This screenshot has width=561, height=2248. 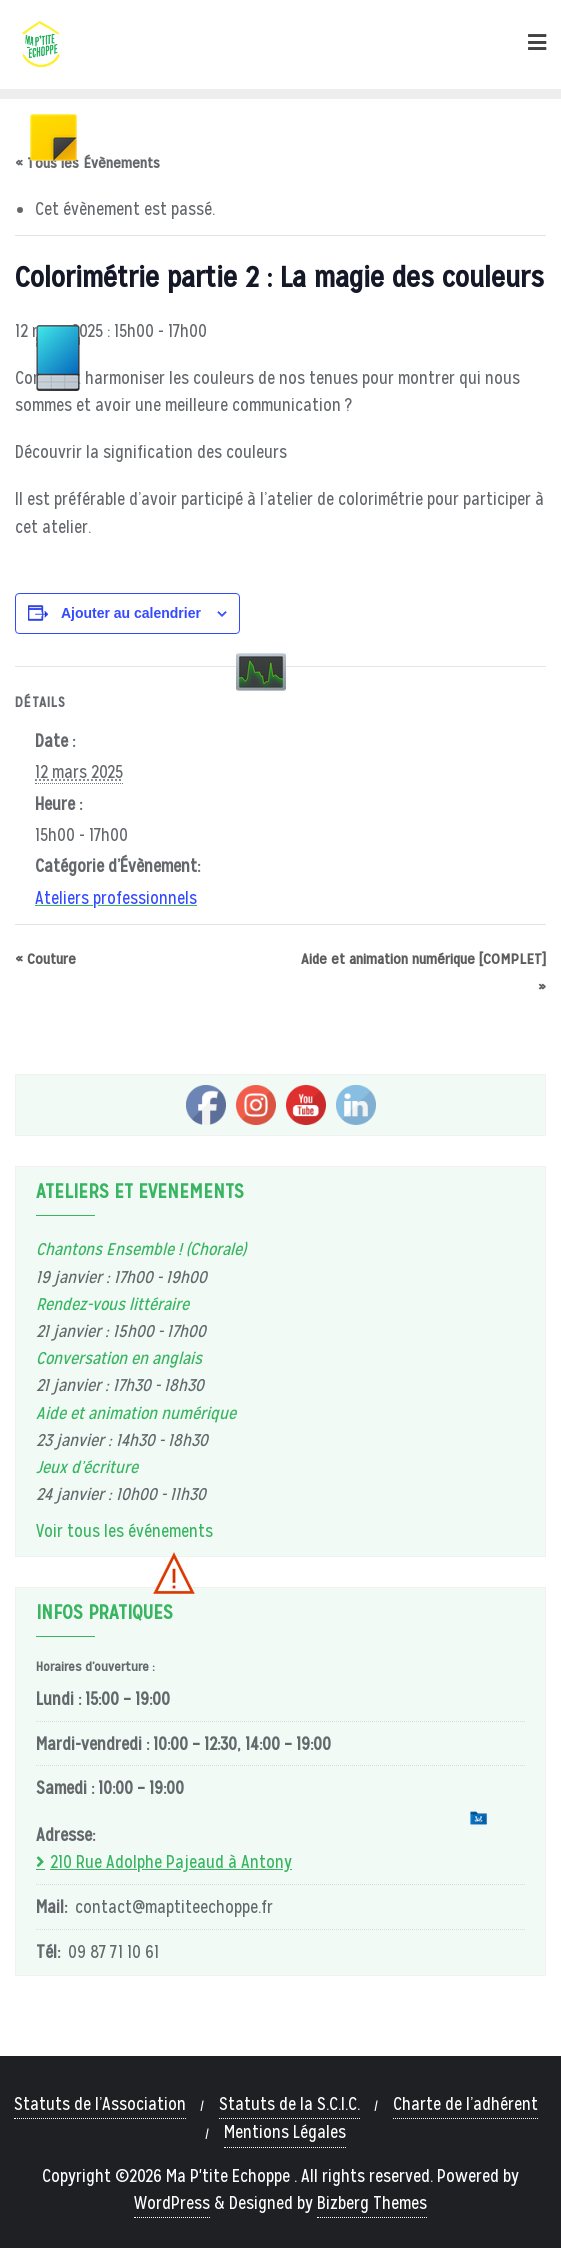 I want to click on open task manager to view system performance, so click(x=261, y=672).